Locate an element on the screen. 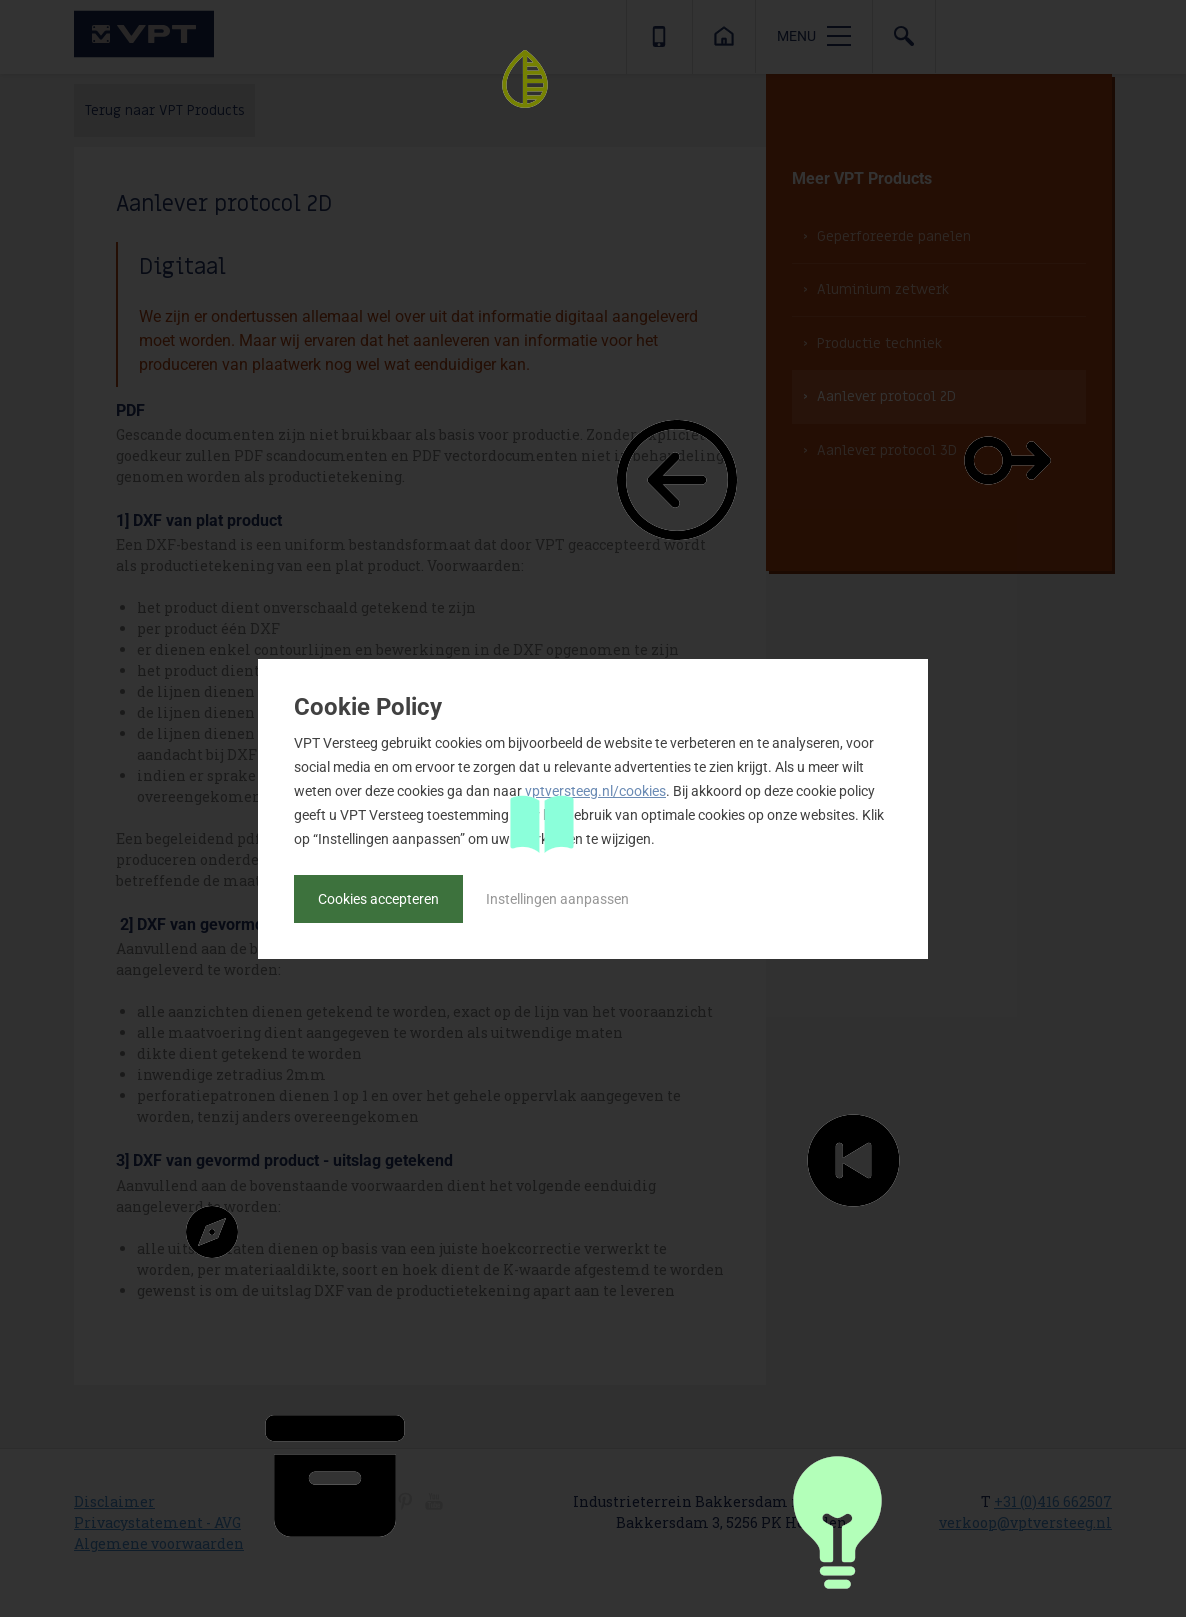  view tips or suggestions is located at coordinates (837, 1522).